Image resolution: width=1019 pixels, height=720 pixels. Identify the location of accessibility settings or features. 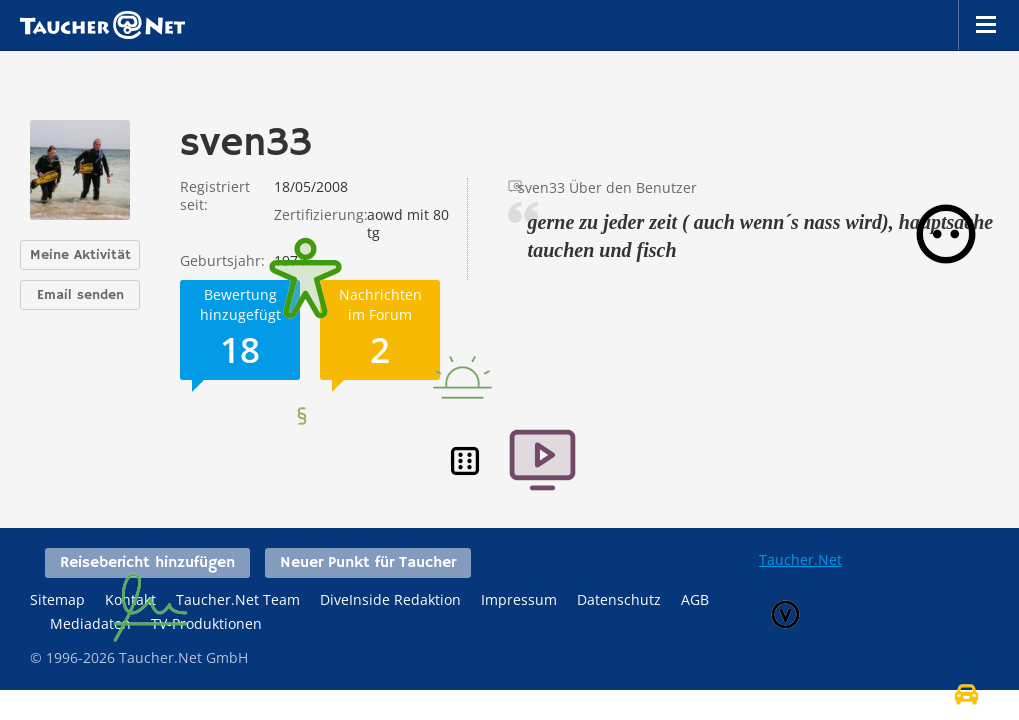
(305, 279).